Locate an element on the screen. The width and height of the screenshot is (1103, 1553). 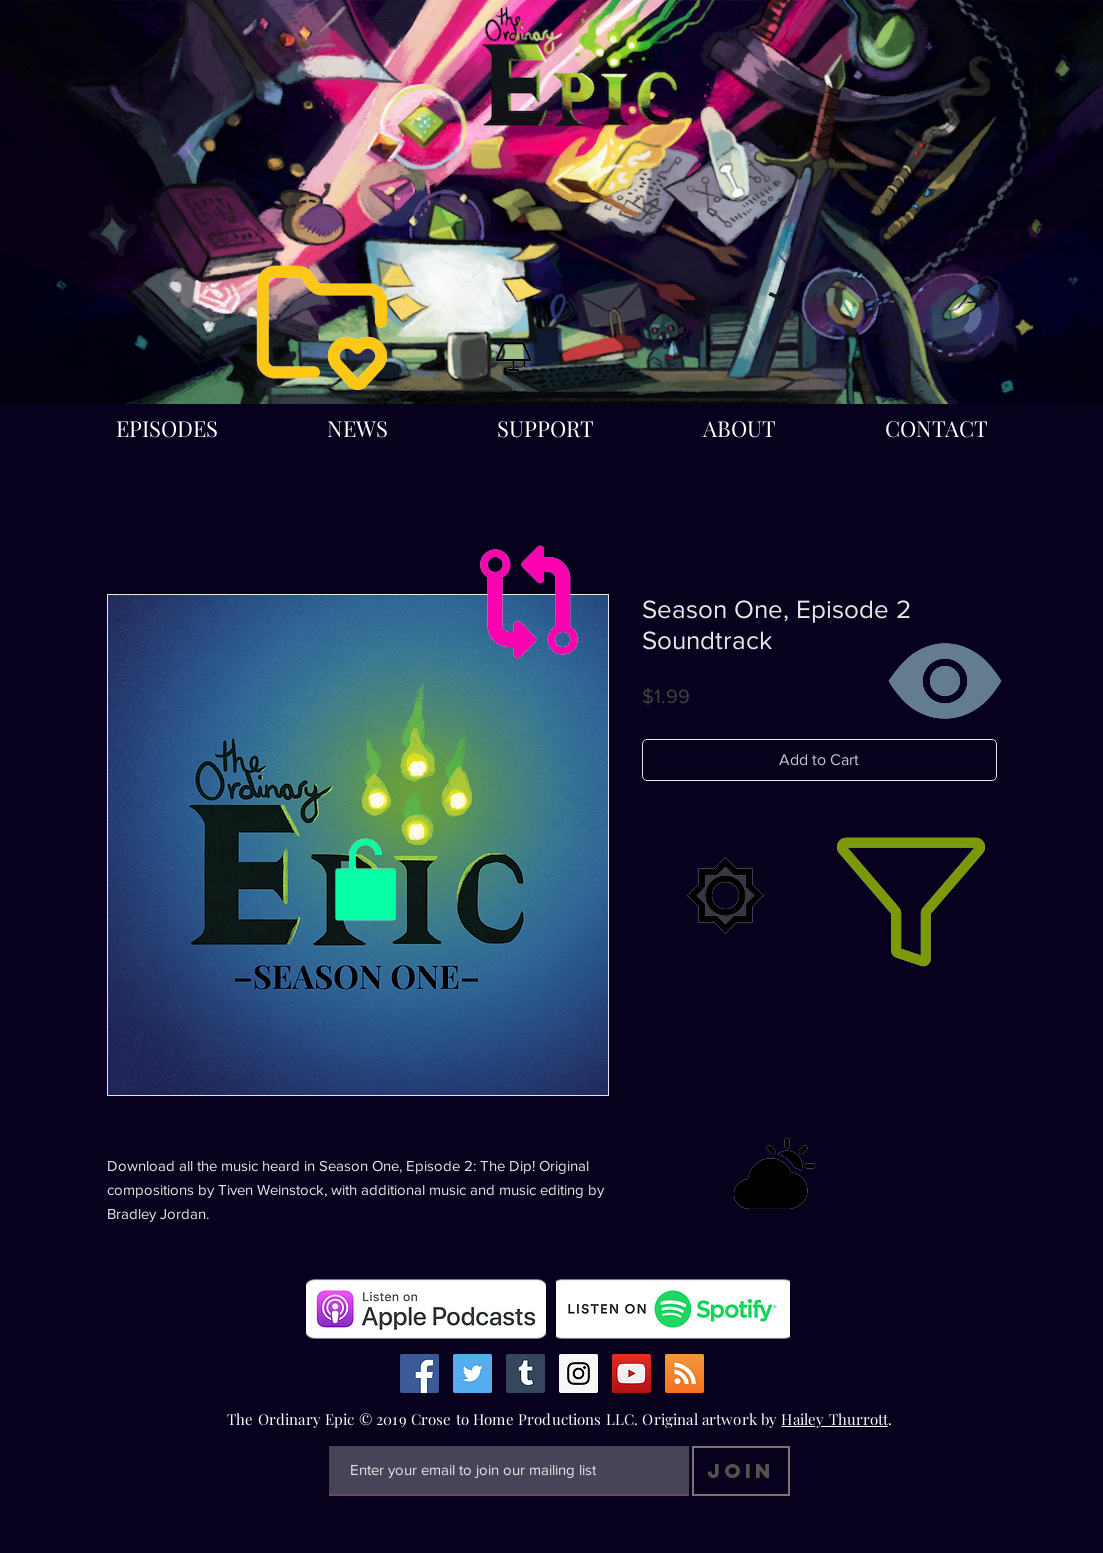
decrease screen brightness is located at coordinates (725, 895).